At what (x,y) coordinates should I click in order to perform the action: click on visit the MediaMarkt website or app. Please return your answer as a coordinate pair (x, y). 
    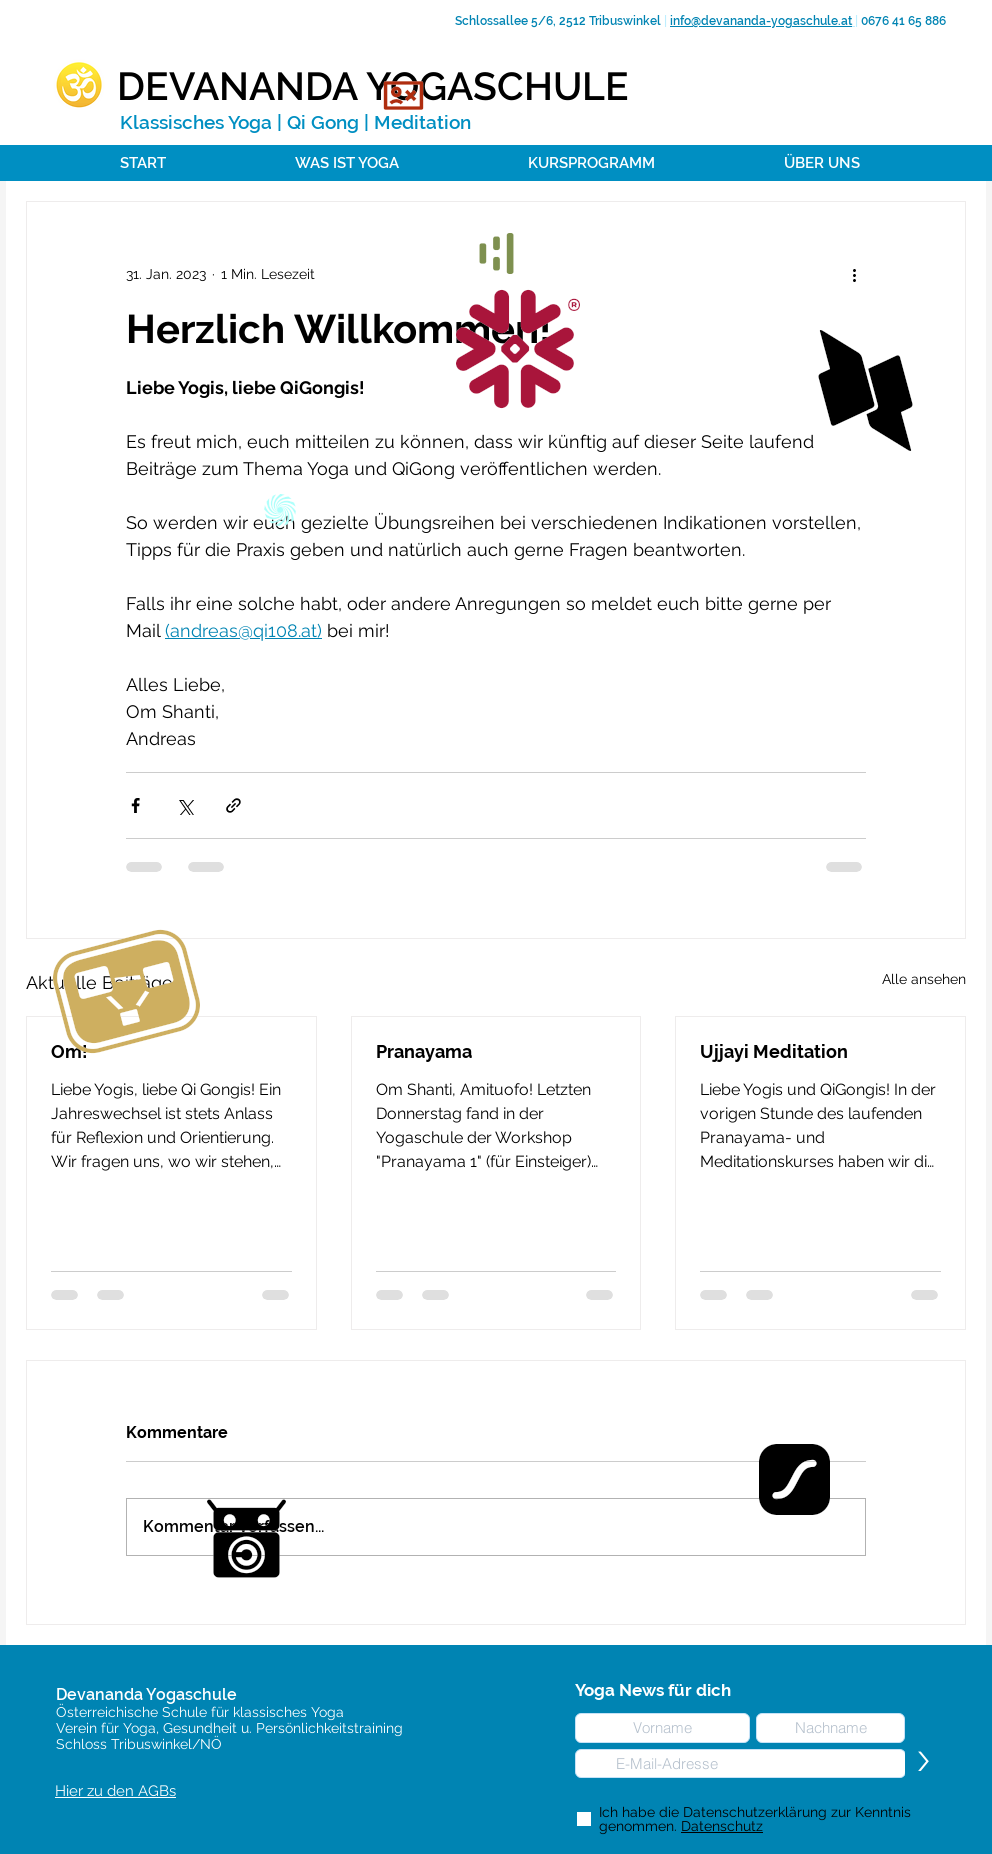
    Looking at the image, I should click on (280, 510).